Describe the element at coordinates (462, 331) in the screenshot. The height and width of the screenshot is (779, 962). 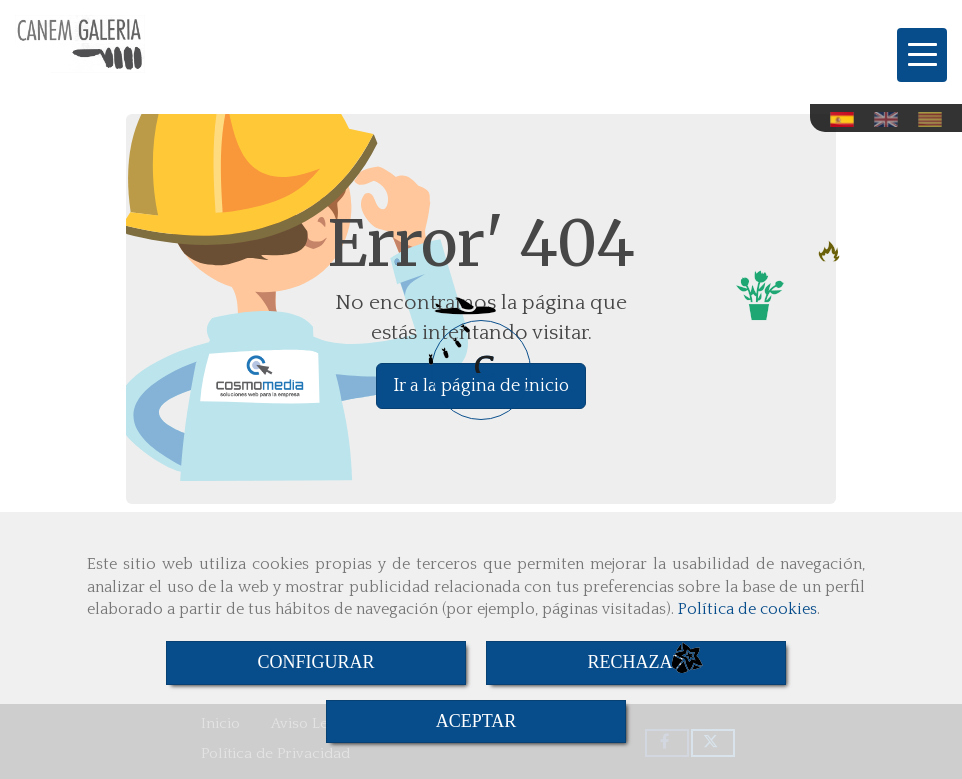
I see `activate area-of-effect attack ability` at that location.